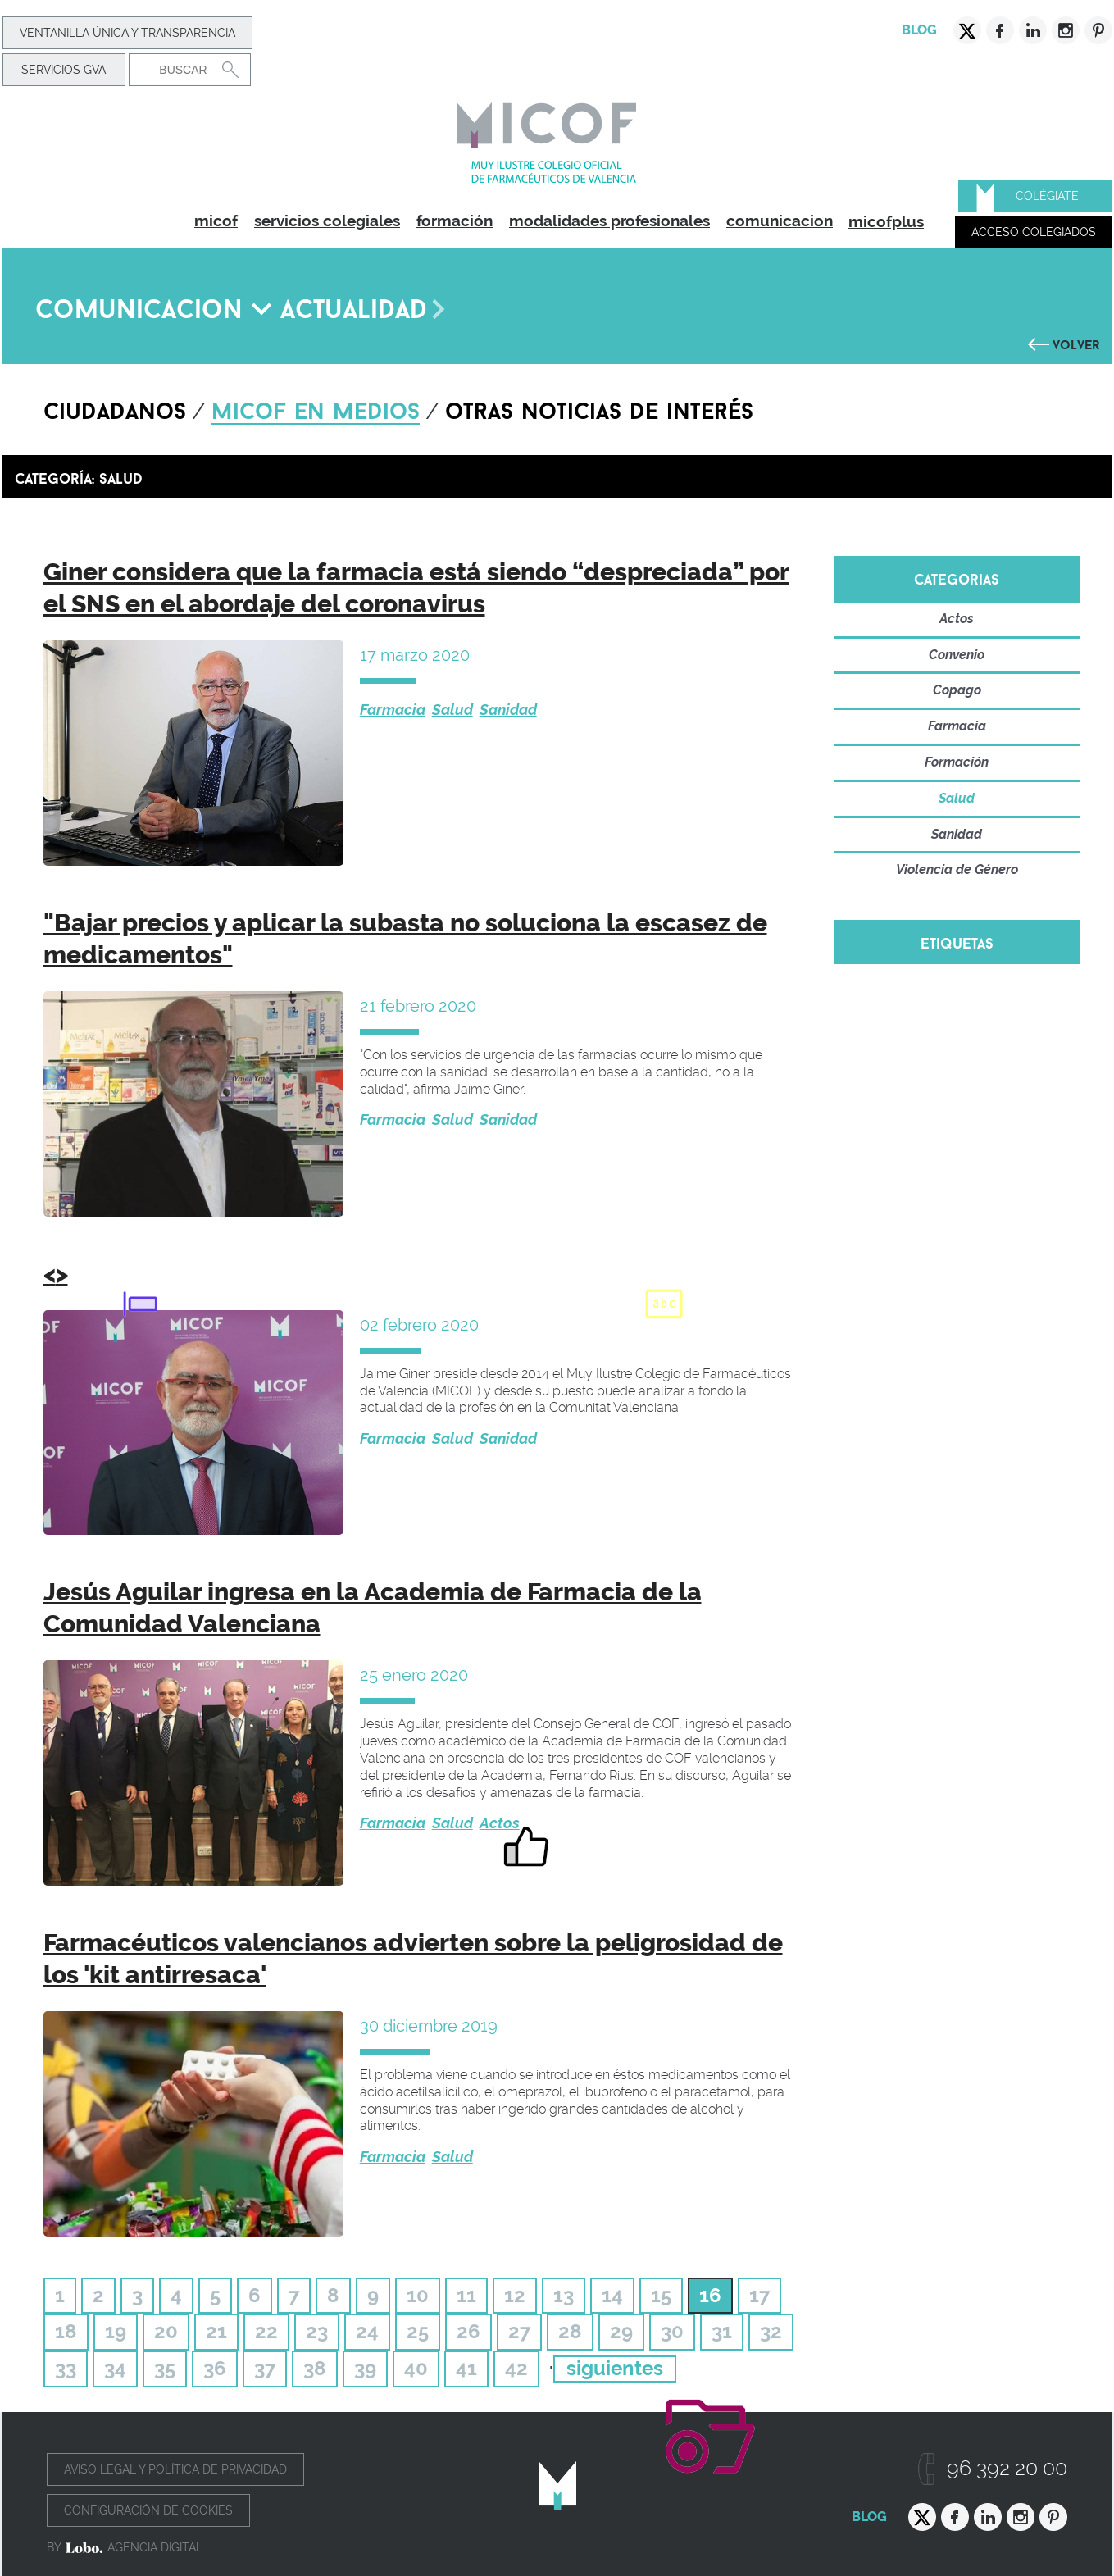 Image resolution: width=1114 pixels, height=2576 pixels. Describe the element at coordinates (526, 1849) in the screenshot. I see `like or approve content` at that location.